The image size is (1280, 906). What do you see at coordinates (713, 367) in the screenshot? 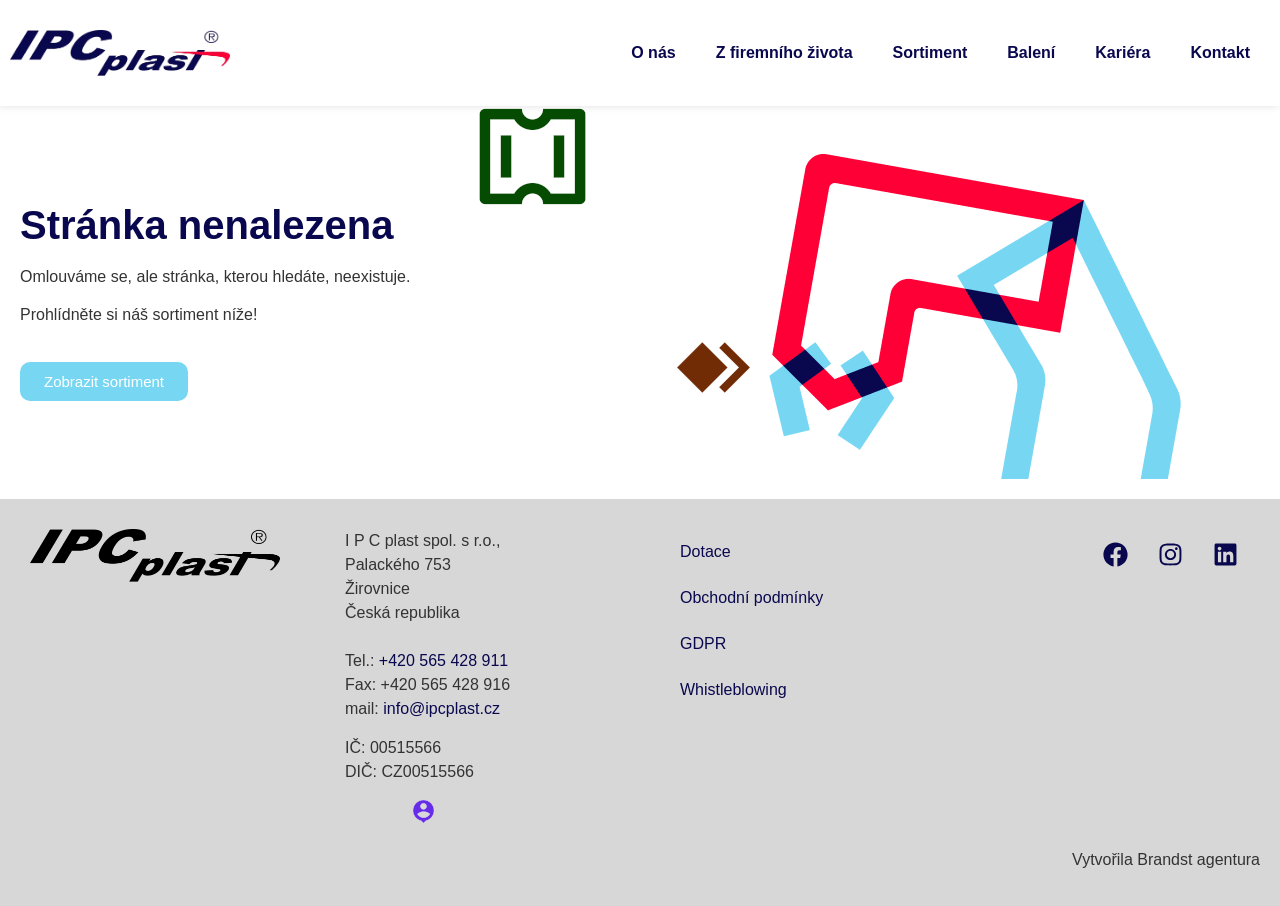
I see `open AnyDesk remote desktop application` at bounding box center [713, 367].